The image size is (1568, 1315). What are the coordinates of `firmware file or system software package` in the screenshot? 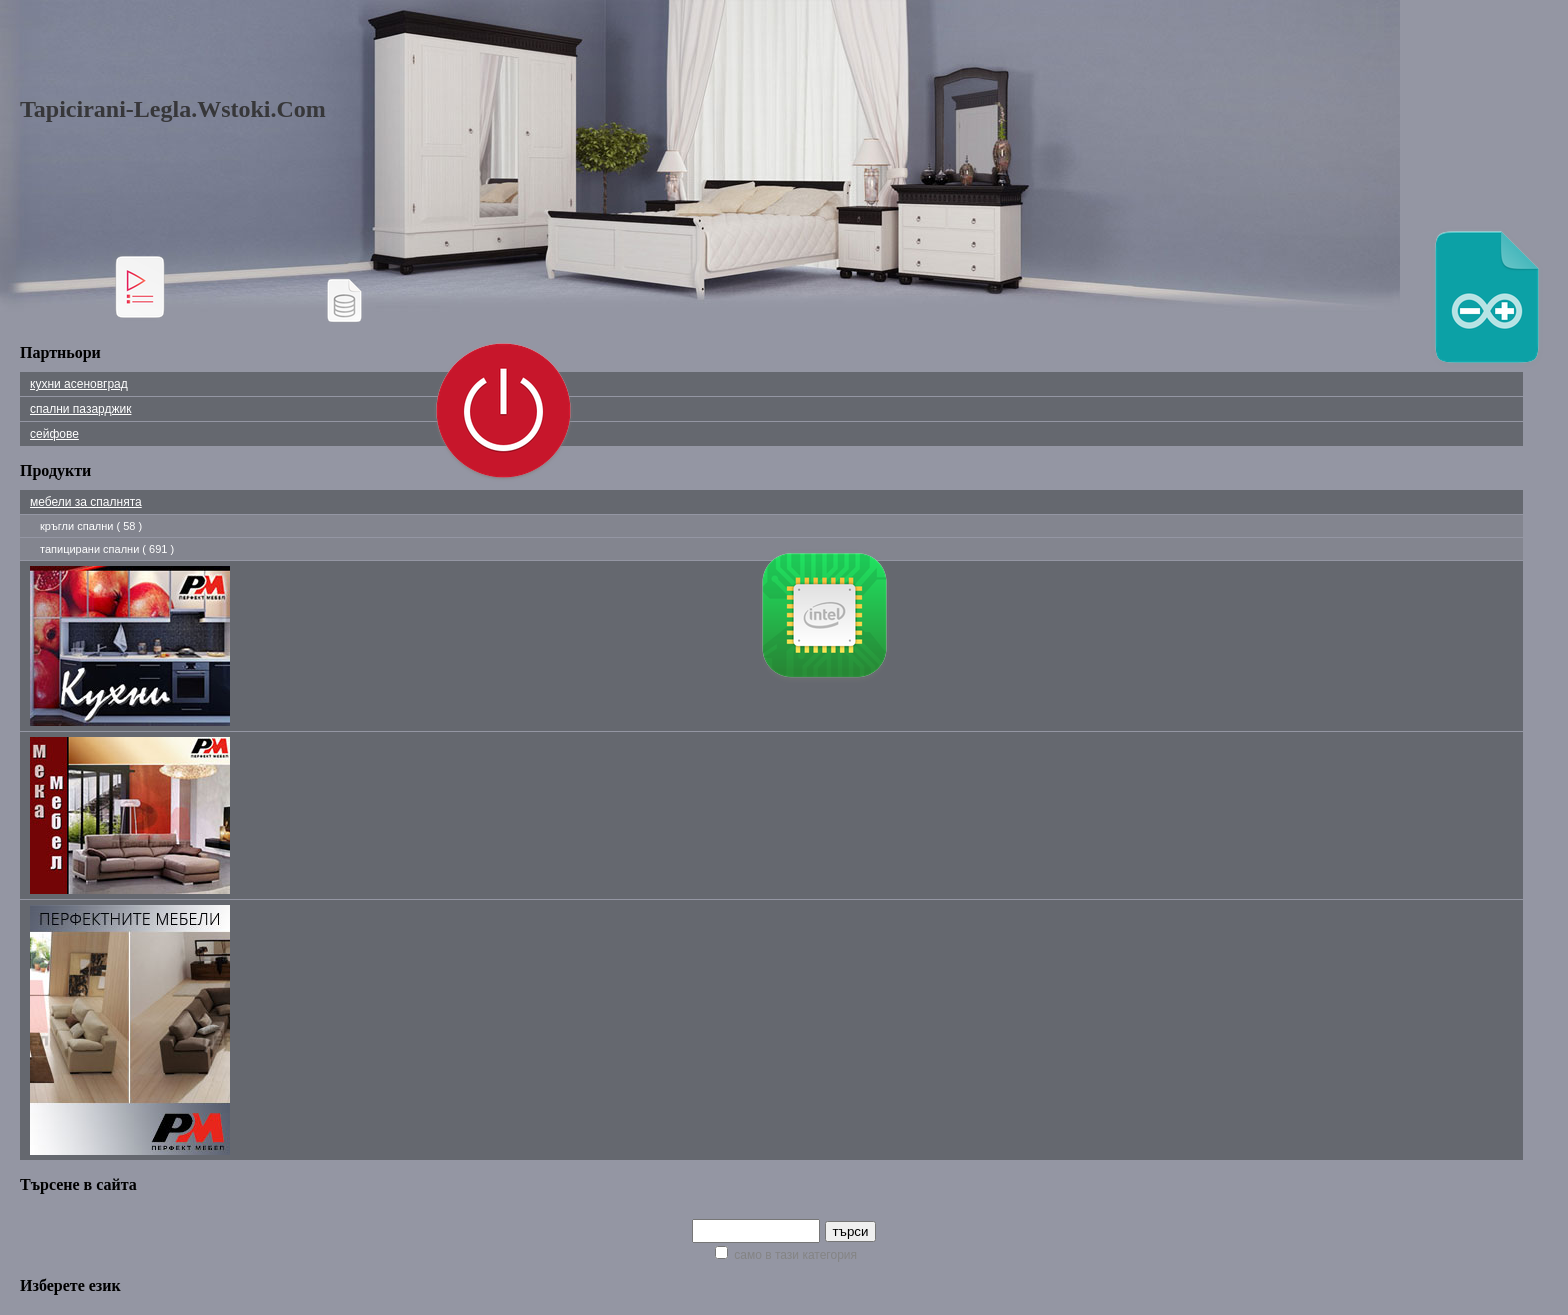 It's located at (824, 617).